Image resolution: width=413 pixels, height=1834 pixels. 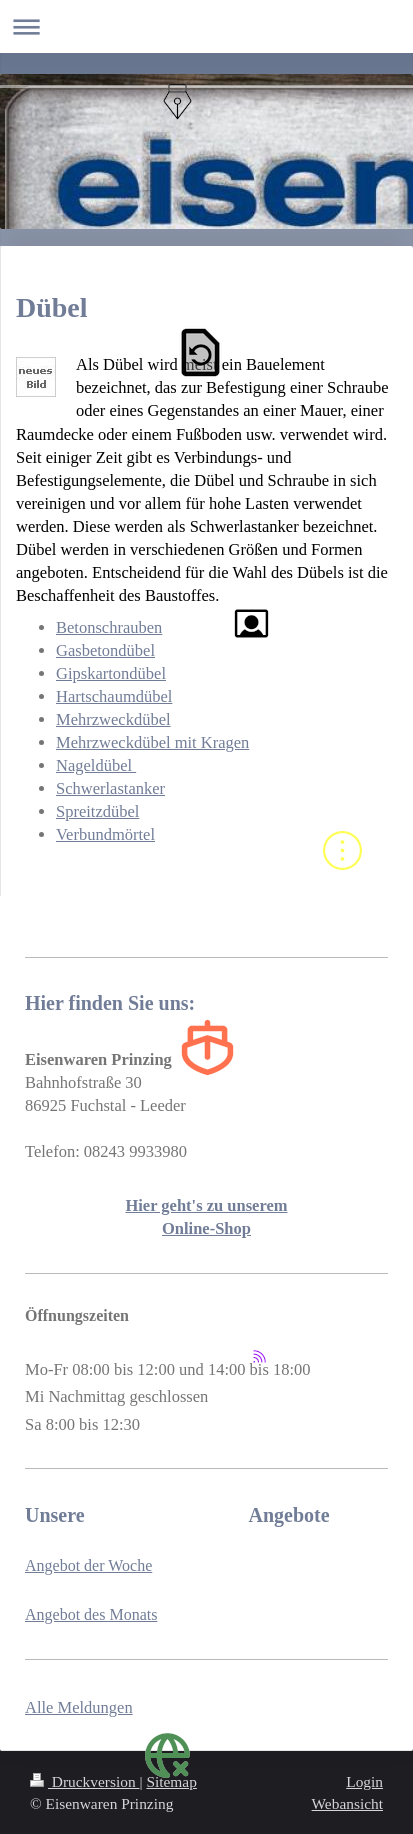 I want to click on access boat or marine transportation options, so click(x=207, y=1047).